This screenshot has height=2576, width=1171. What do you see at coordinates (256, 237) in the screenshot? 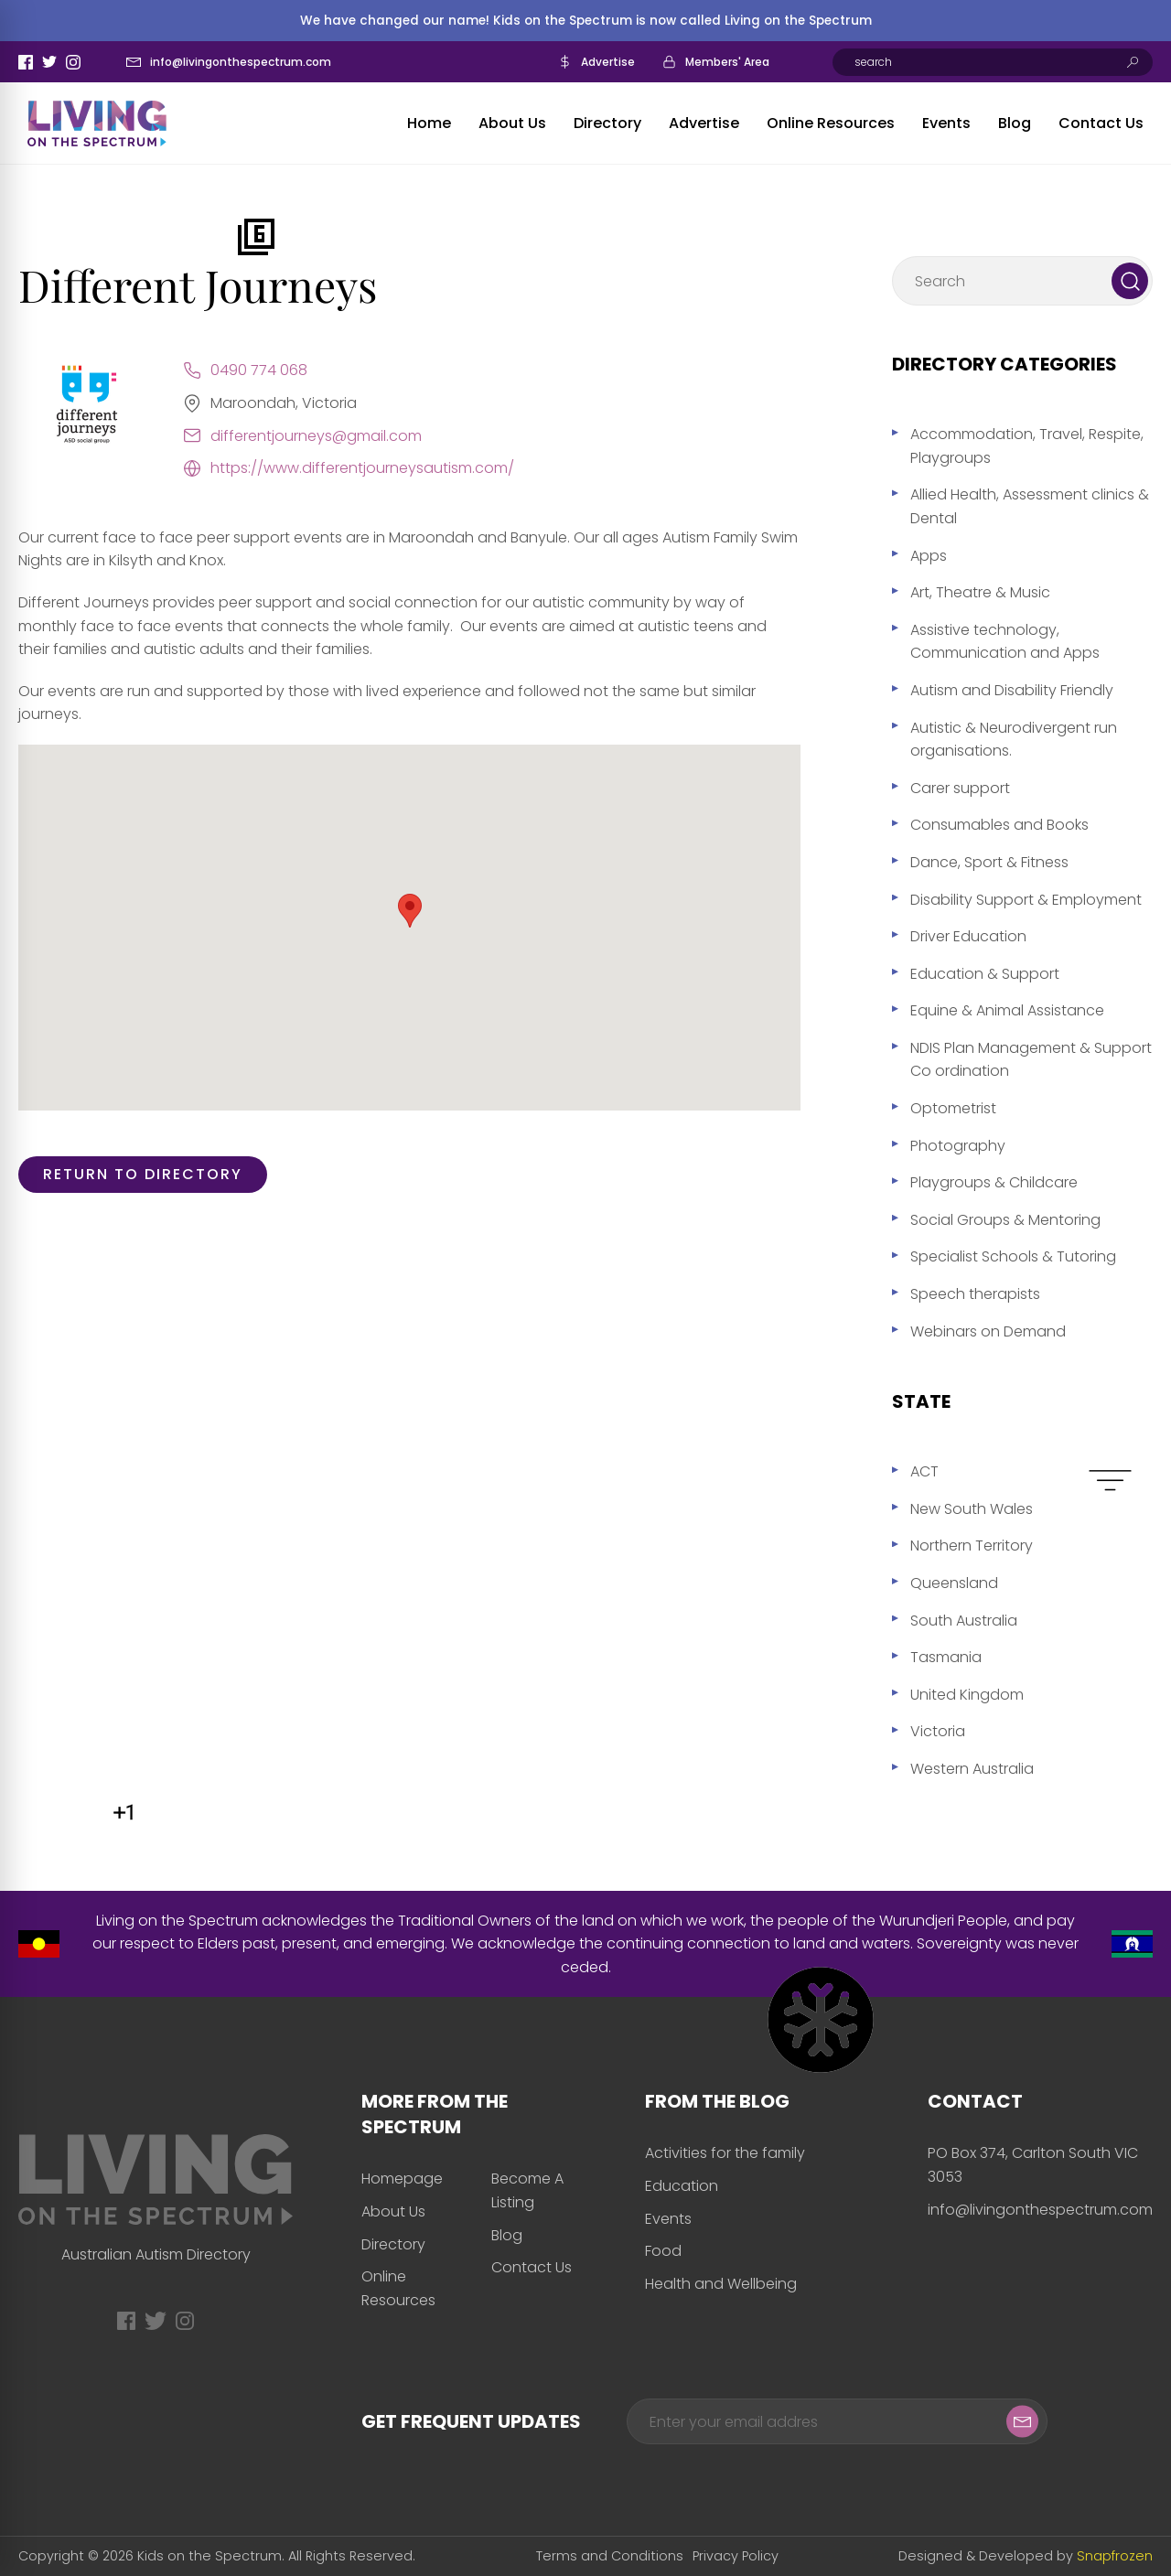
I see `indicates 6 items selected or filtered` at bounding box center [256, 237].